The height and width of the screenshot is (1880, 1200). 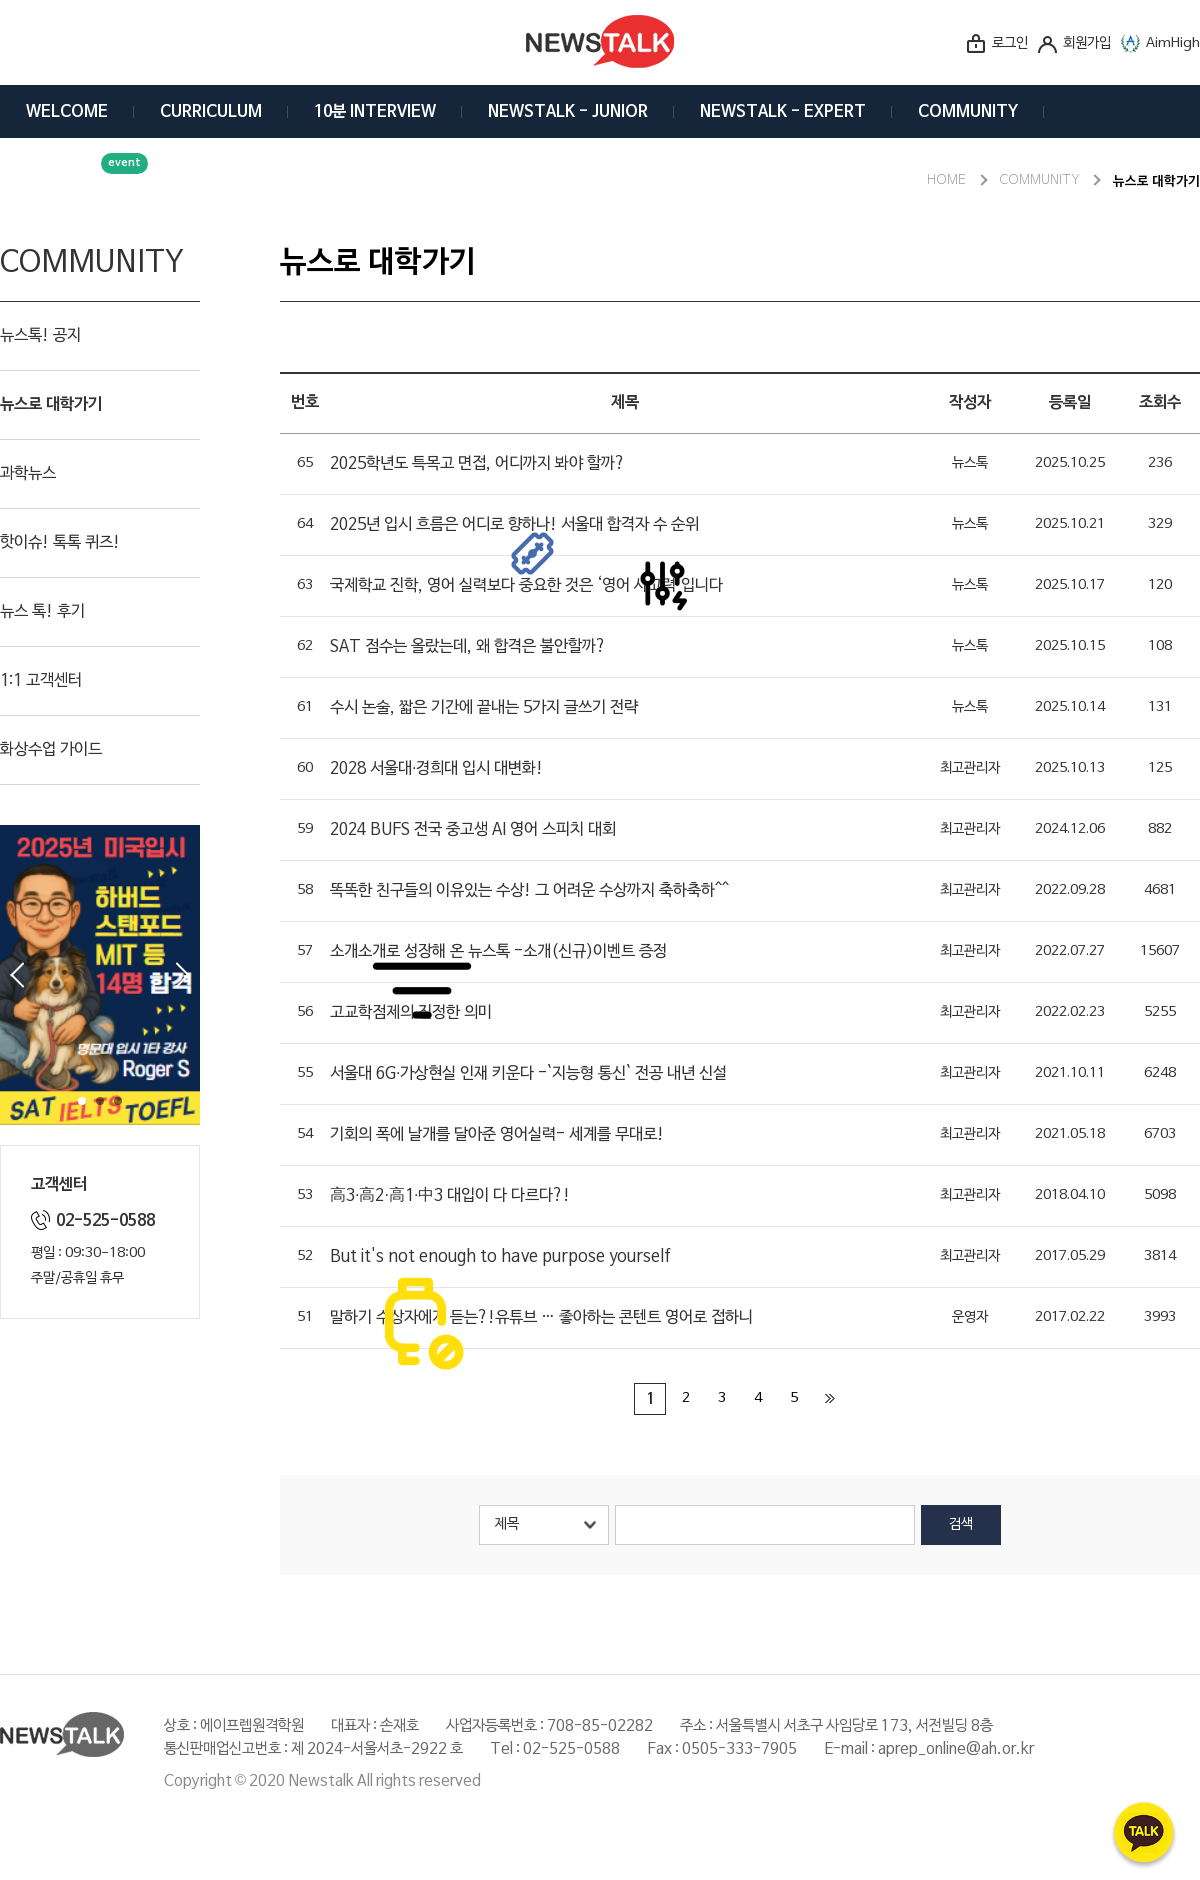 What do you see at coordinates (532, 553) in the screenshot?
I see `cutting or trimming tool` at bounding box center [532, 553].